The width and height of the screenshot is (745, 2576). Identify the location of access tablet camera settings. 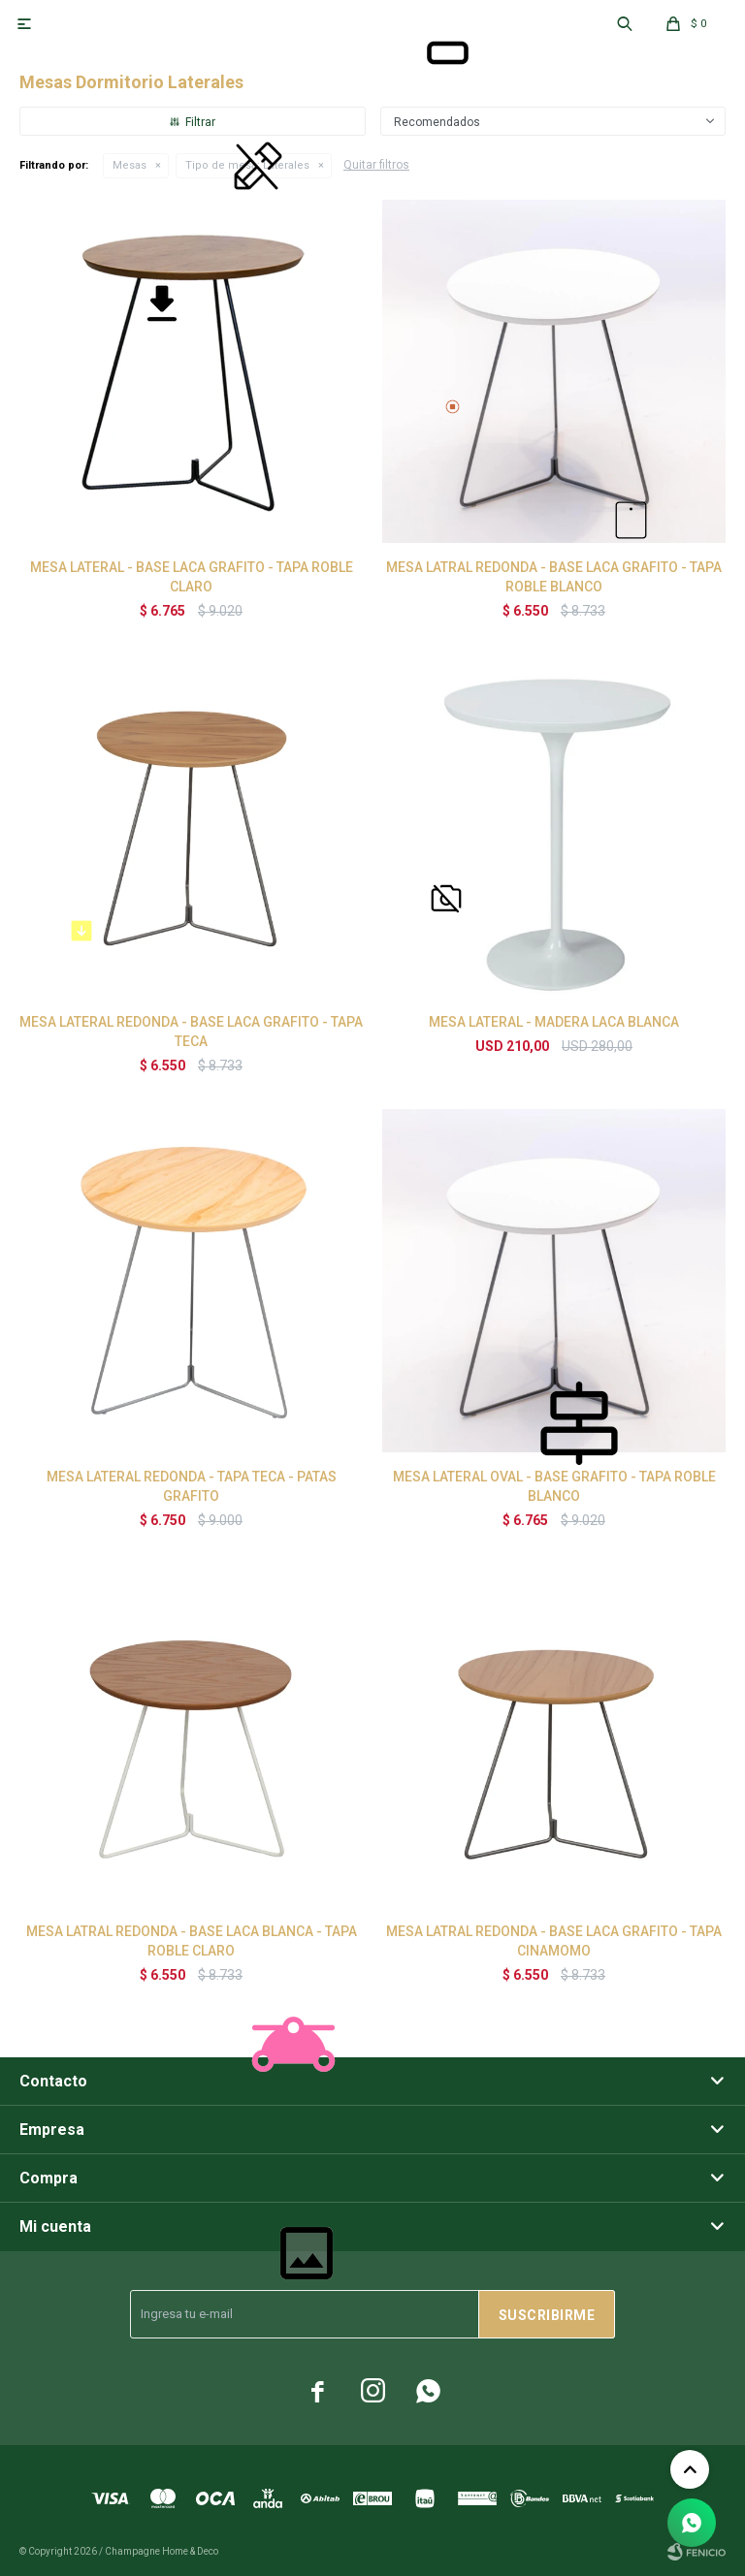
(631, 520).